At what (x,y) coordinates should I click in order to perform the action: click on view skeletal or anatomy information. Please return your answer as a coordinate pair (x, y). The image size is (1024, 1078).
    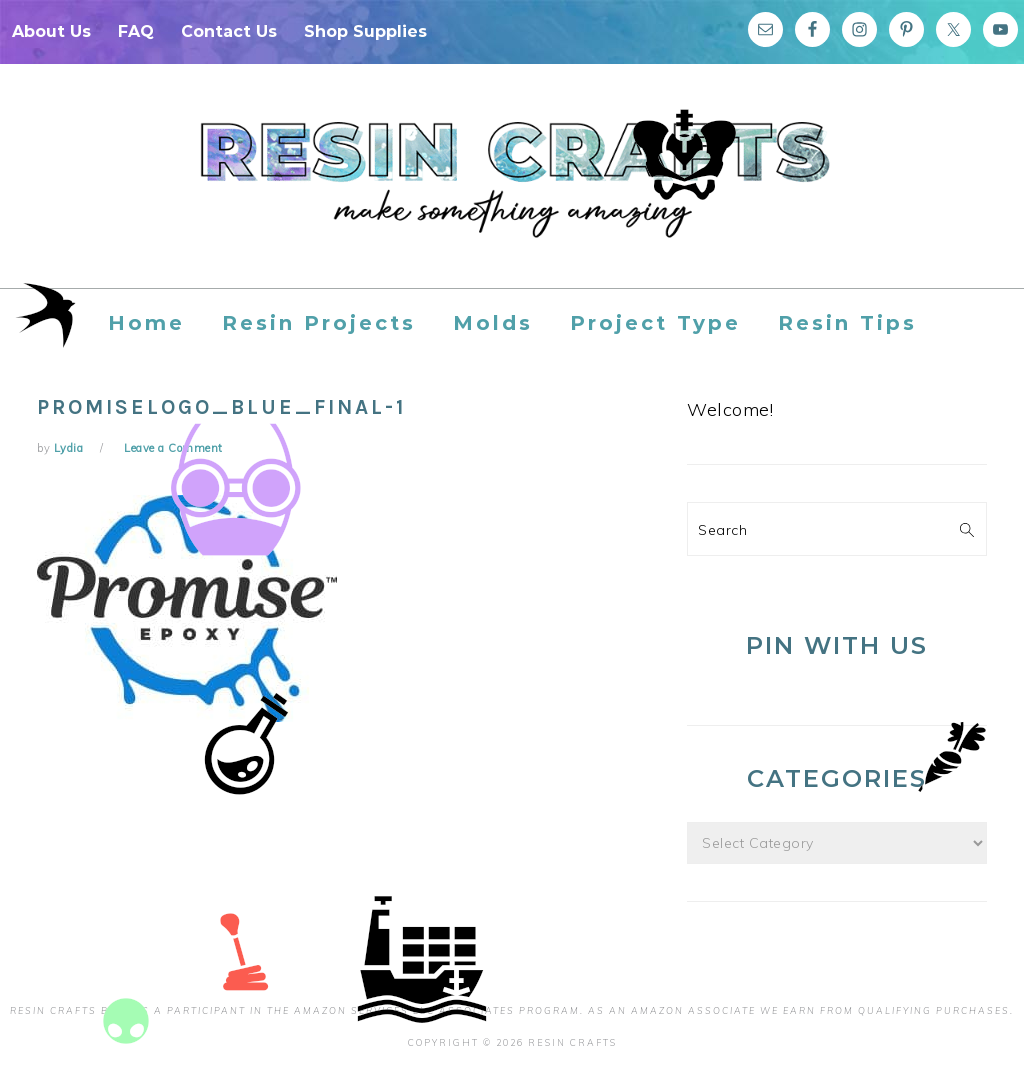
    Looking at the image, I should click on (684, 159).